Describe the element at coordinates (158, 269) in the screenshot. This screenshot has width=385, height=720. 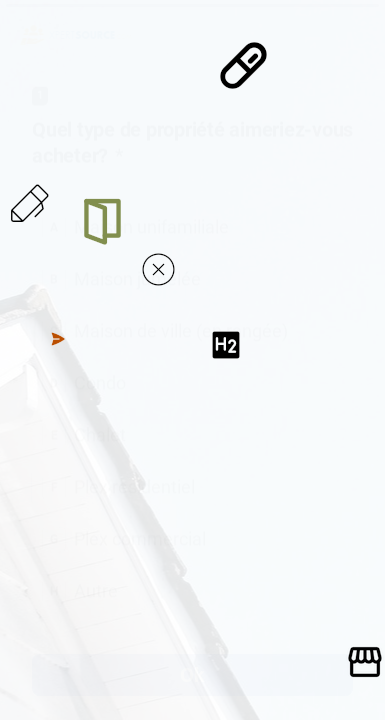
I see `close or dismiss a dialog` at that location.